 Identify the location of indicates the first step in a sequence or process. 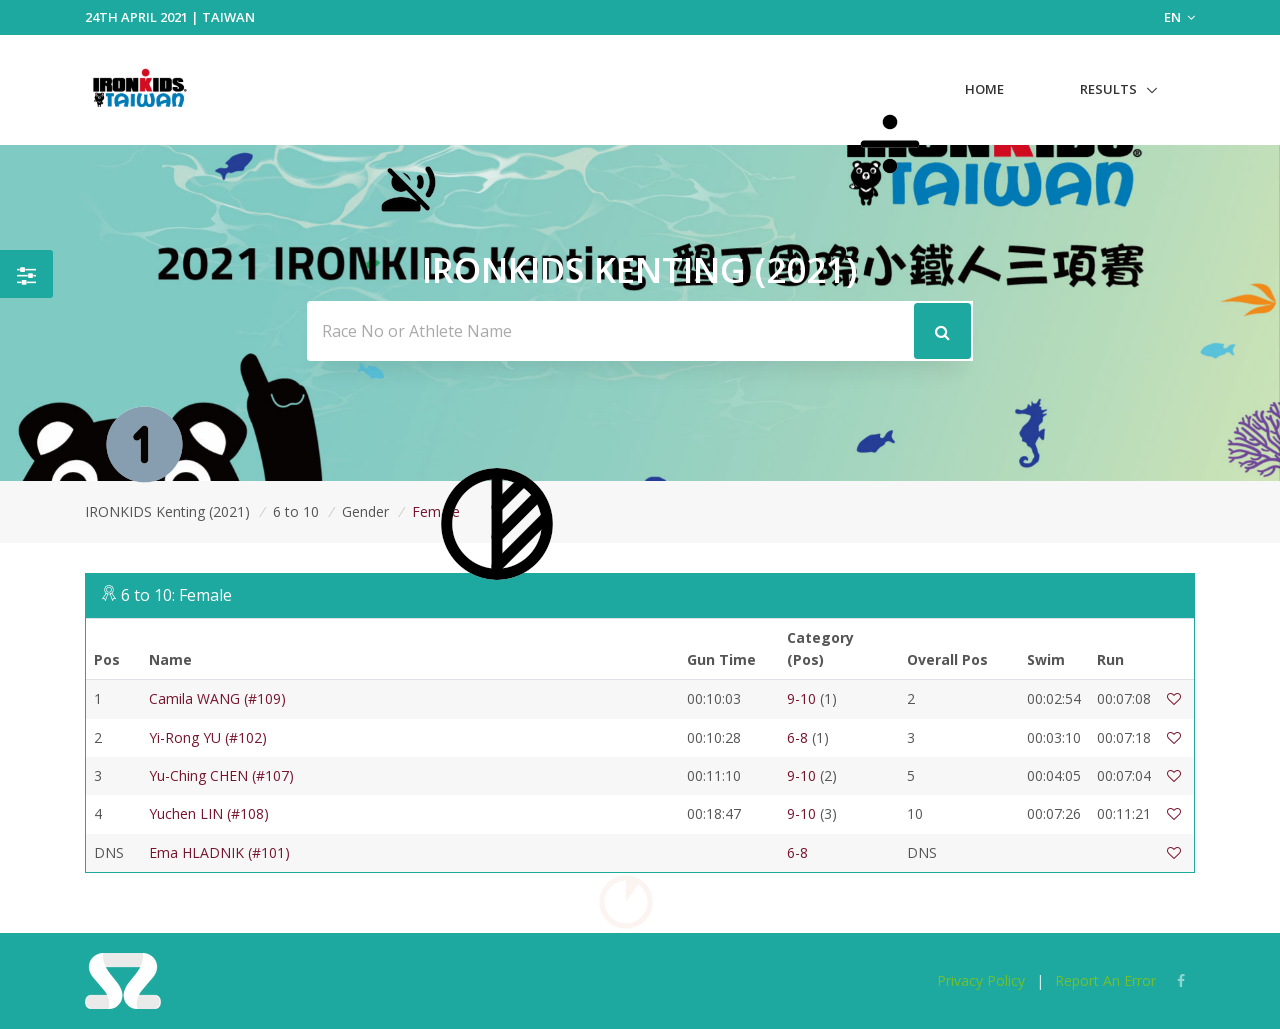
(144, 444).